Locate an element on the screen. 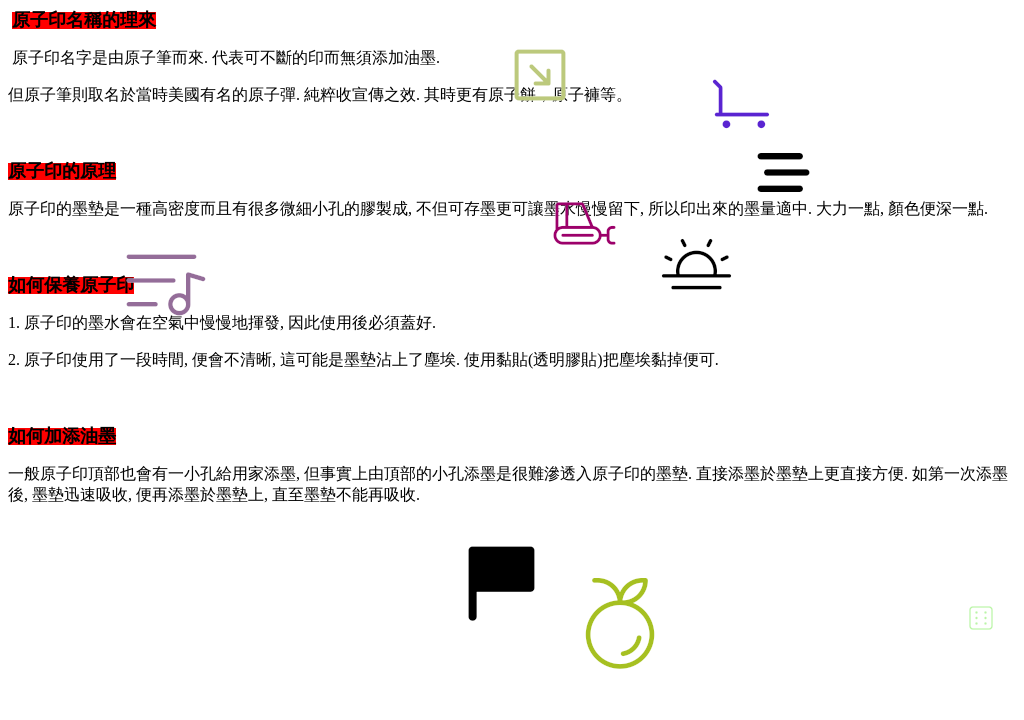  navigate to the next item diagonally is located at coordinates (540, 75).